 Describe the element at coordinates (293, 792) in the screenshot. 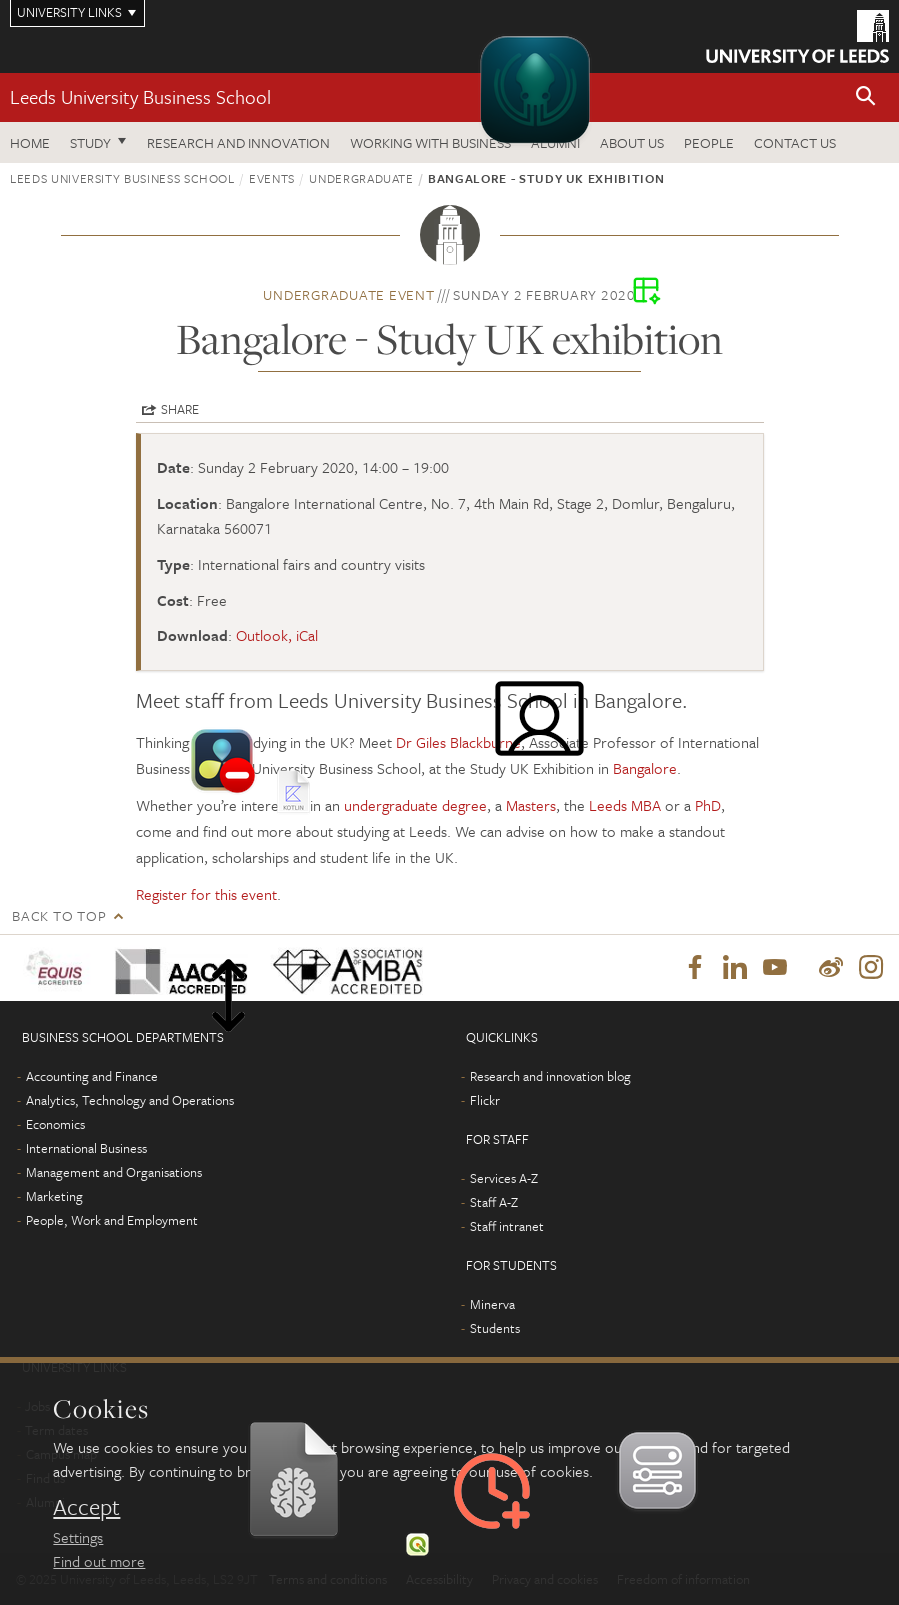

I see `a kotlin source code file` at that location.